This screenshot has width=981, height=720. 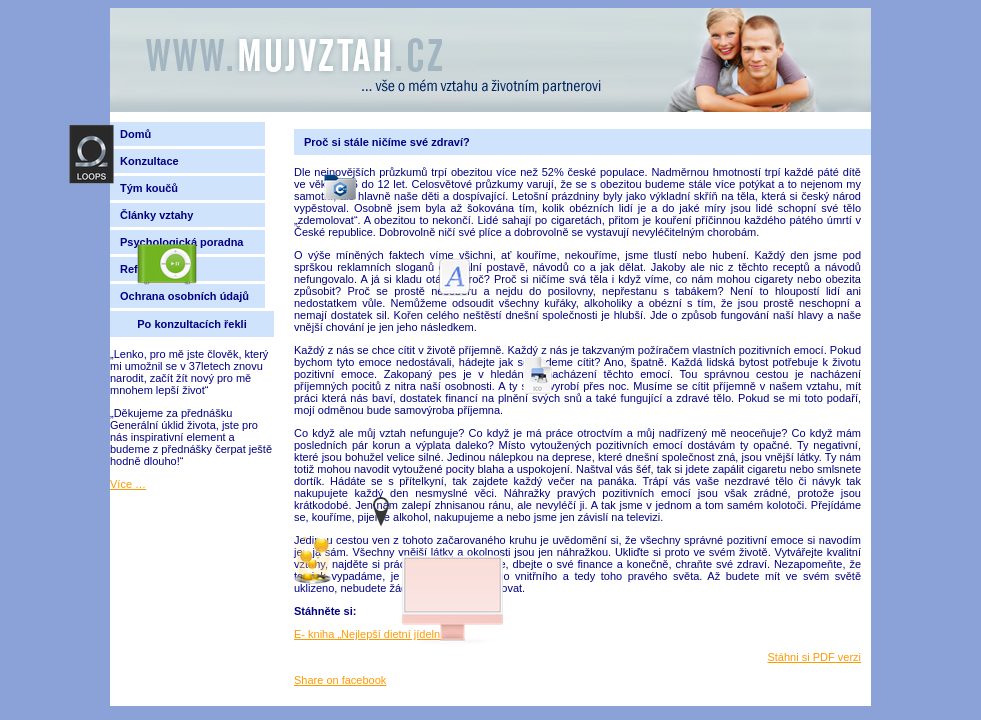 I want to click on open maps application, so click(x=381, y=511).